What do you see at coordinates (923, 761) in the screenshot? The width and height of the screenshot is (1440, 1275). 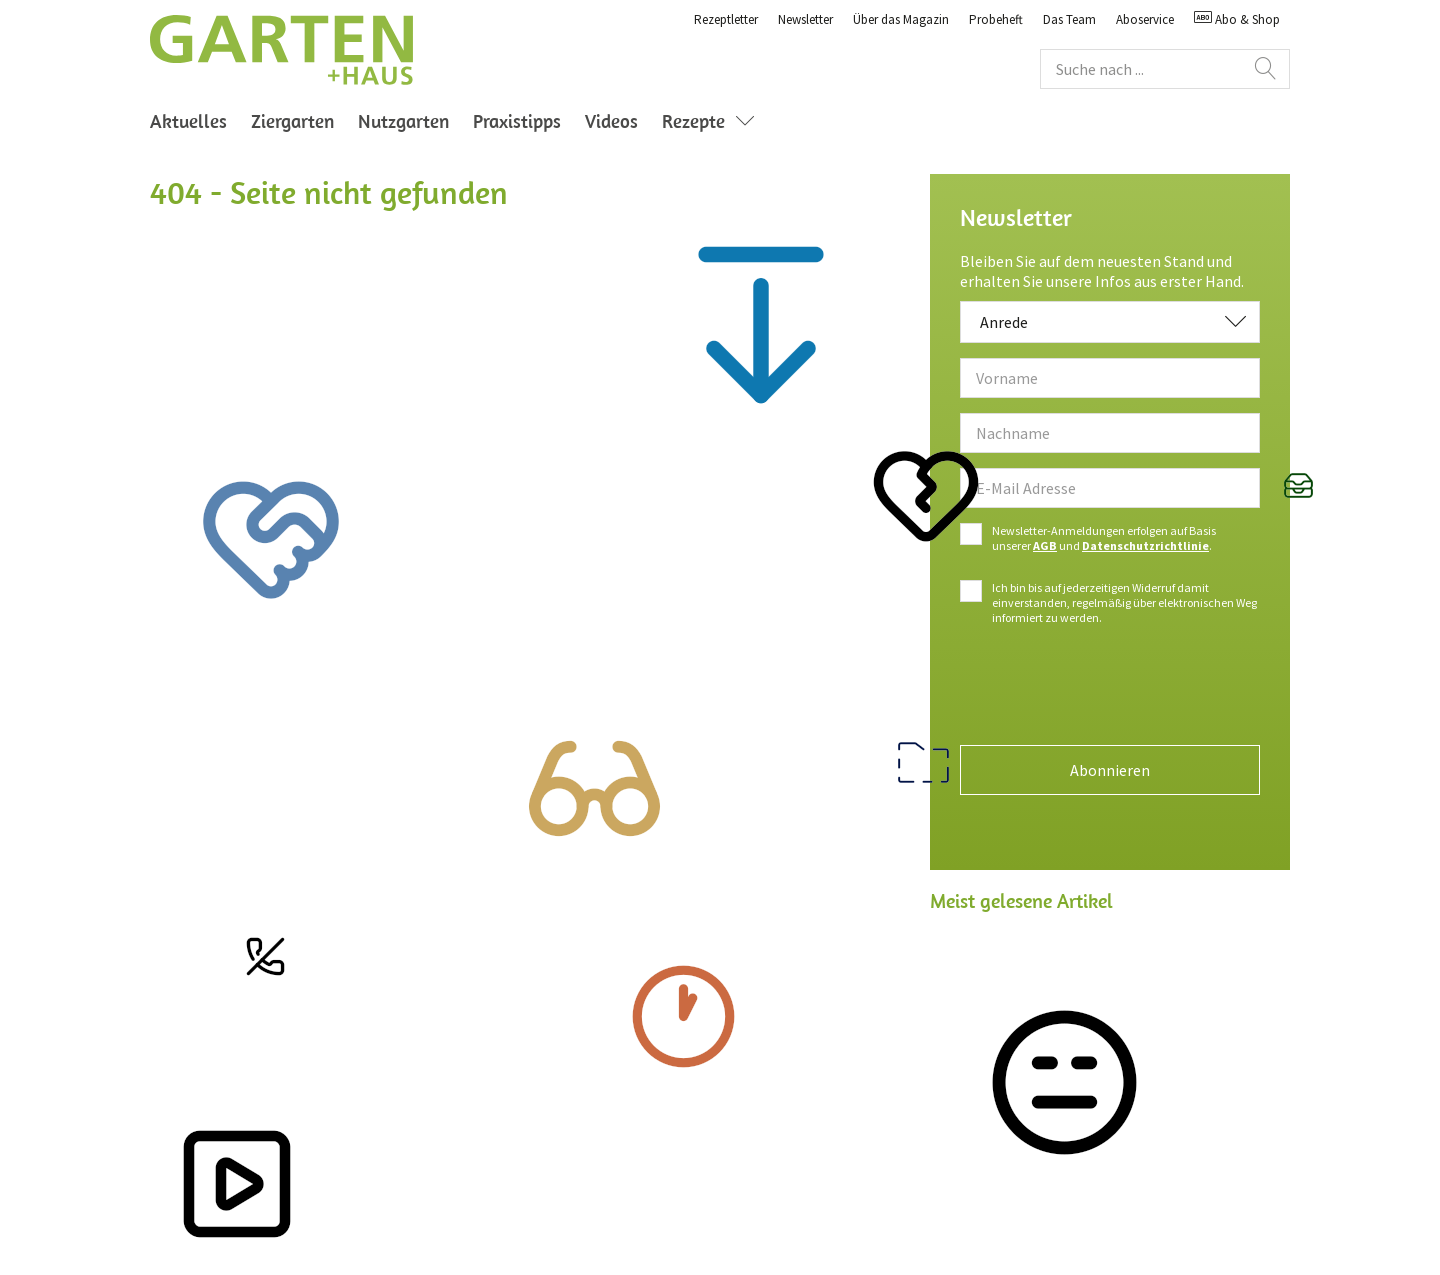 I see `empty or placeholder folder` at bounding box center [923, 761].